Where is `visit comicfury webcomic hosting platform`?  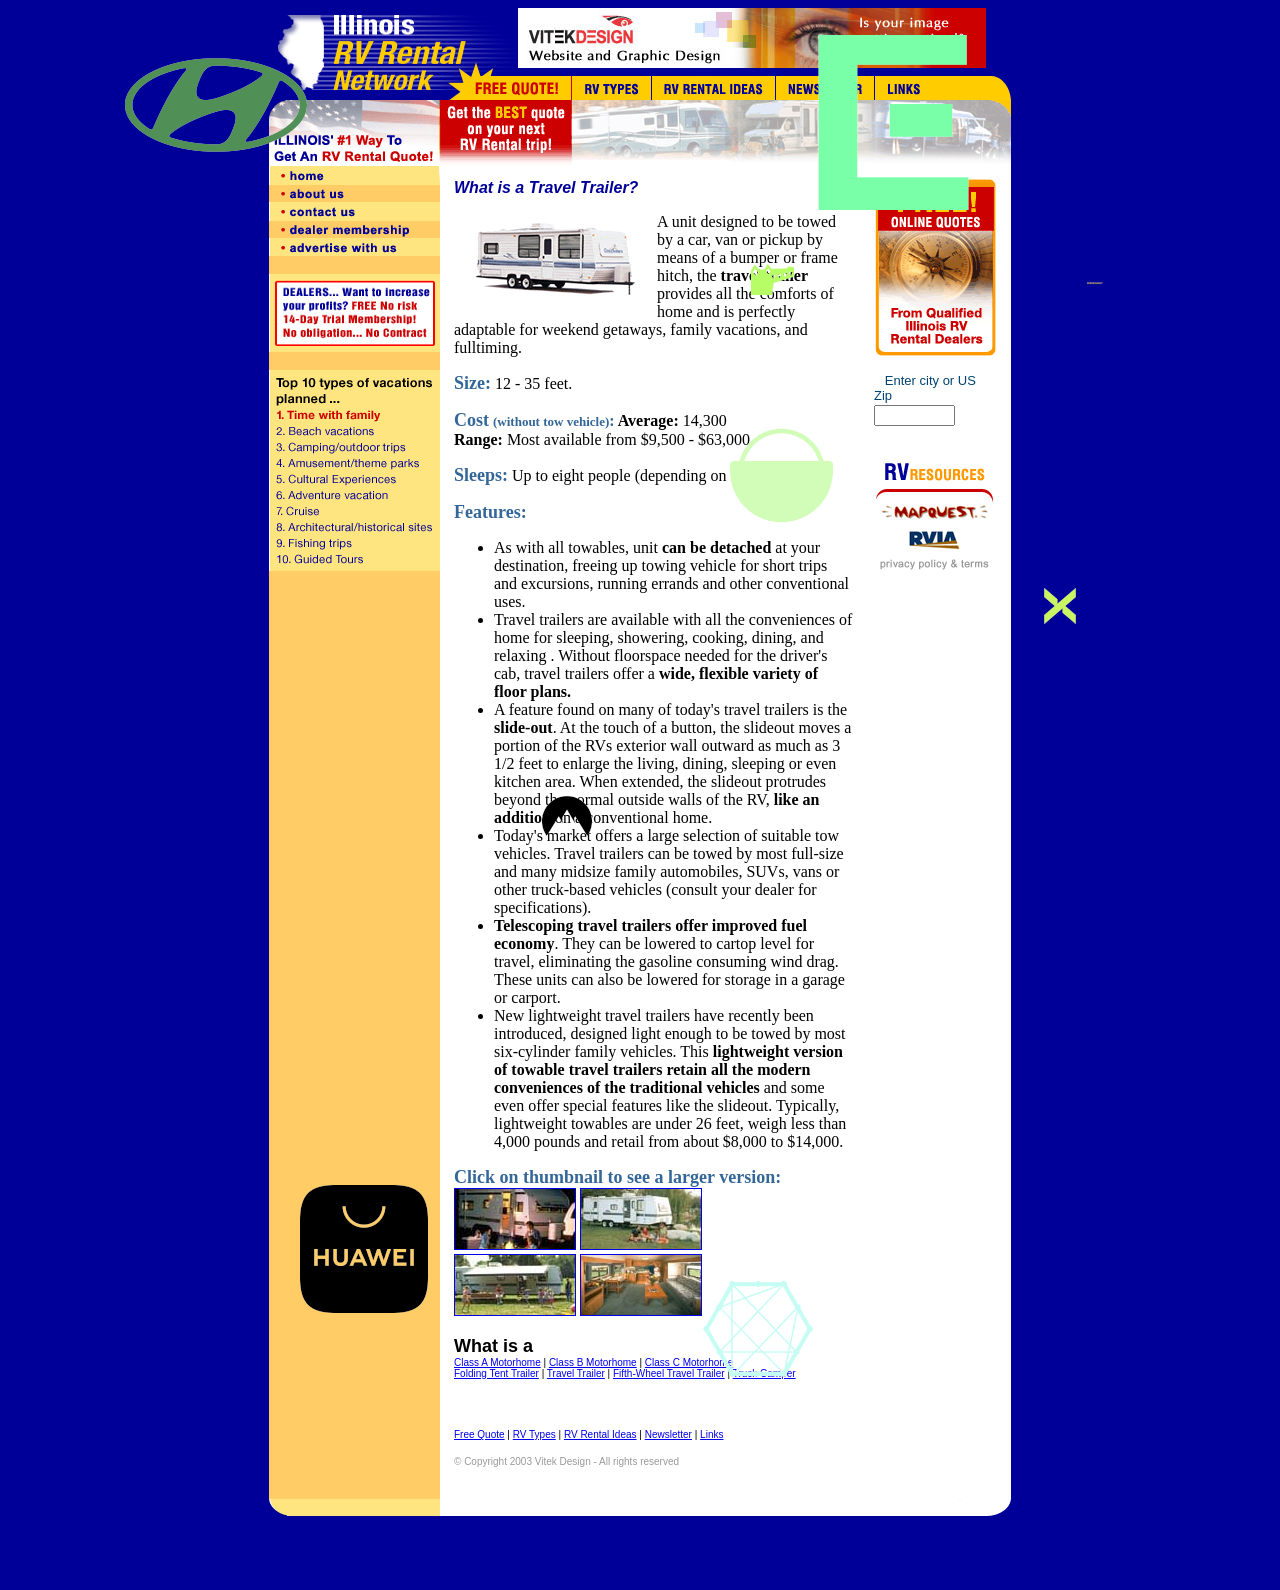
visit comicfury webcomic hosting platform is located at coordinates (772, 279).